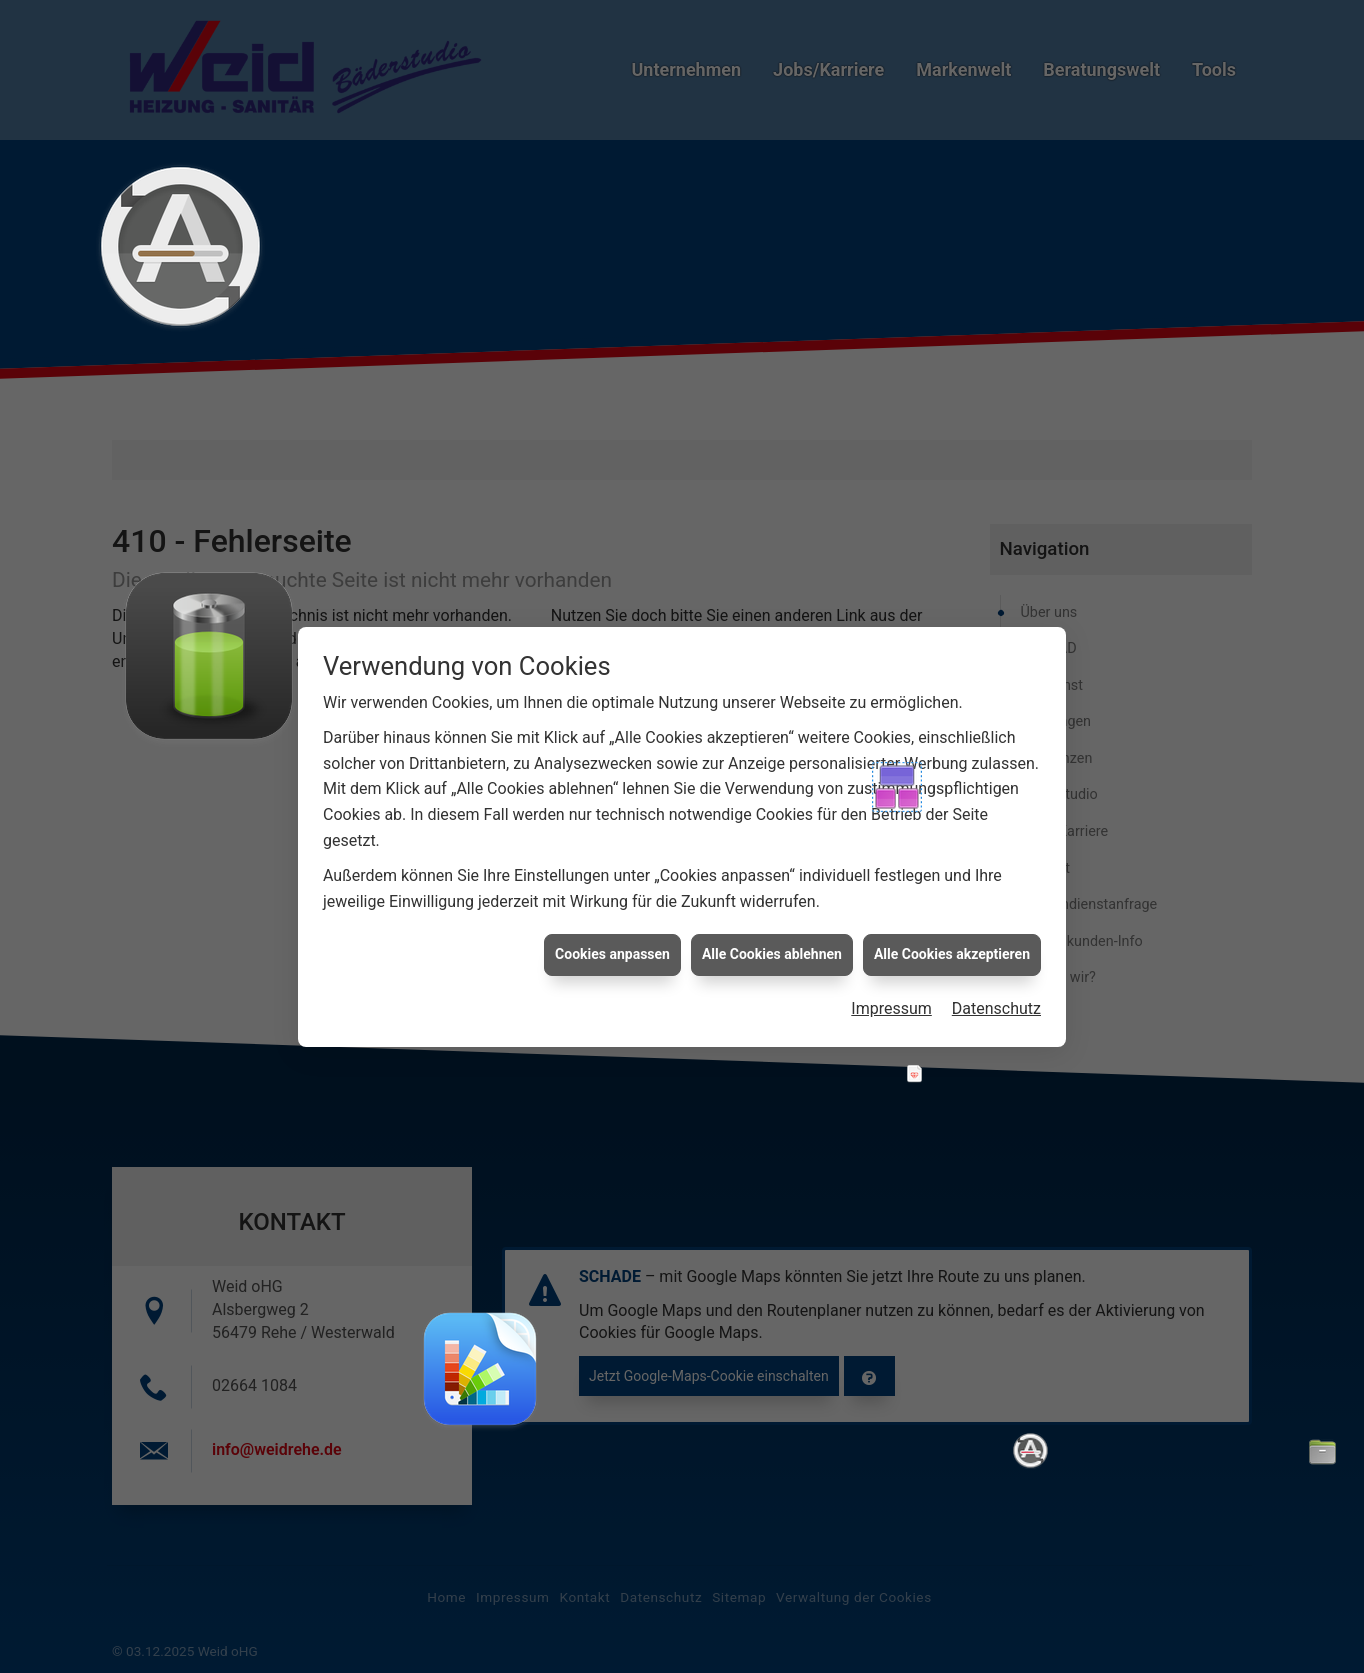 Image resolution: width=1364 pixels, height=1673 pixels. I want to click on open appearance and theme settings, so click(480, 1369).